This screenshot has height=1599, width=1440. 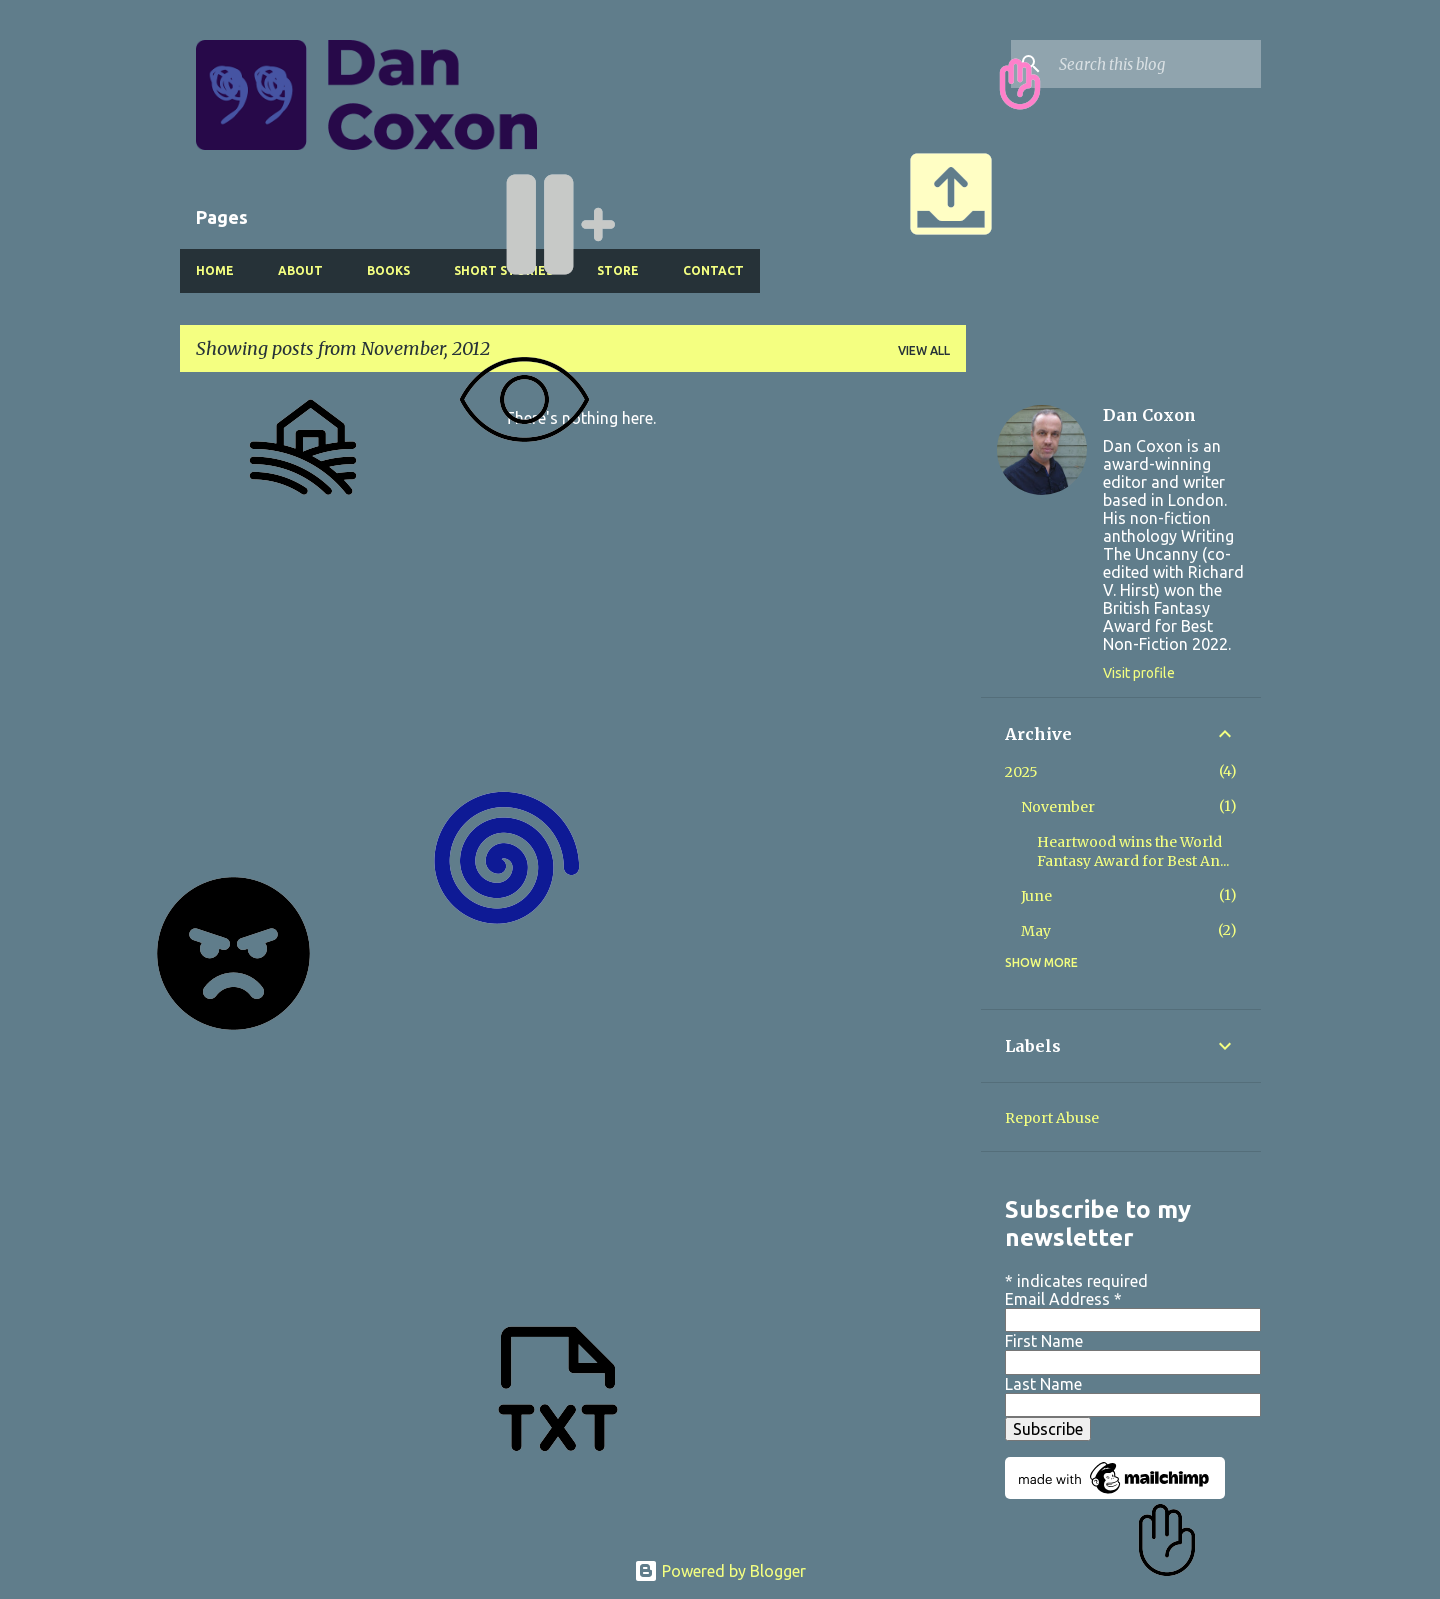 What do you see at coordinates (1167, 1540) in the screenshot?
I see `stop or pause an action` at bounding box center [1167, 1540].